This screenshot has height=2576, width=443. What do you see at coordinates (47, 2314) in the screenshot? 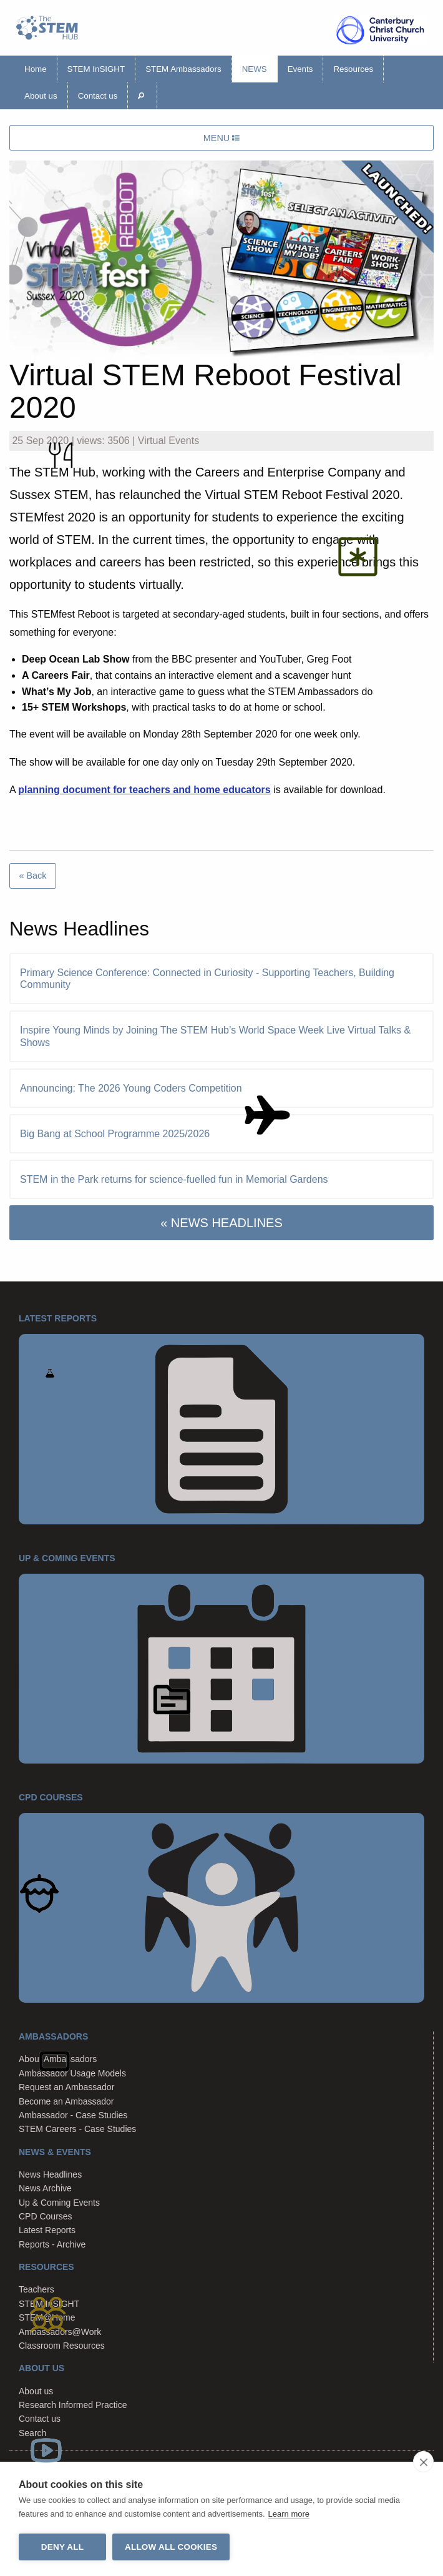
I see `view all team members` at bounding box center [47, 2314].